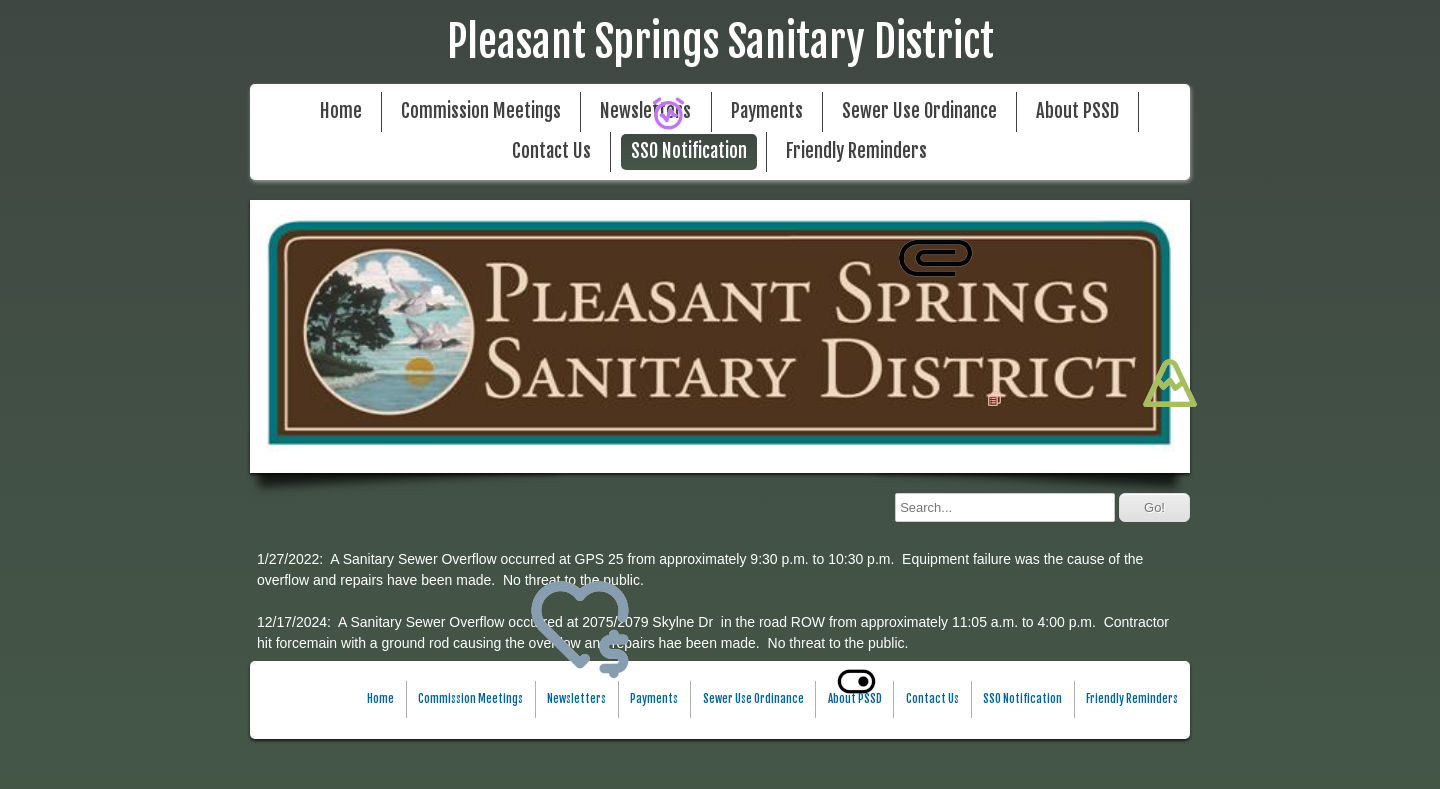 The width and height of the screenshot is (1440, 789). I want to click on view outdoor or hiking activities, so click(1170, 383).